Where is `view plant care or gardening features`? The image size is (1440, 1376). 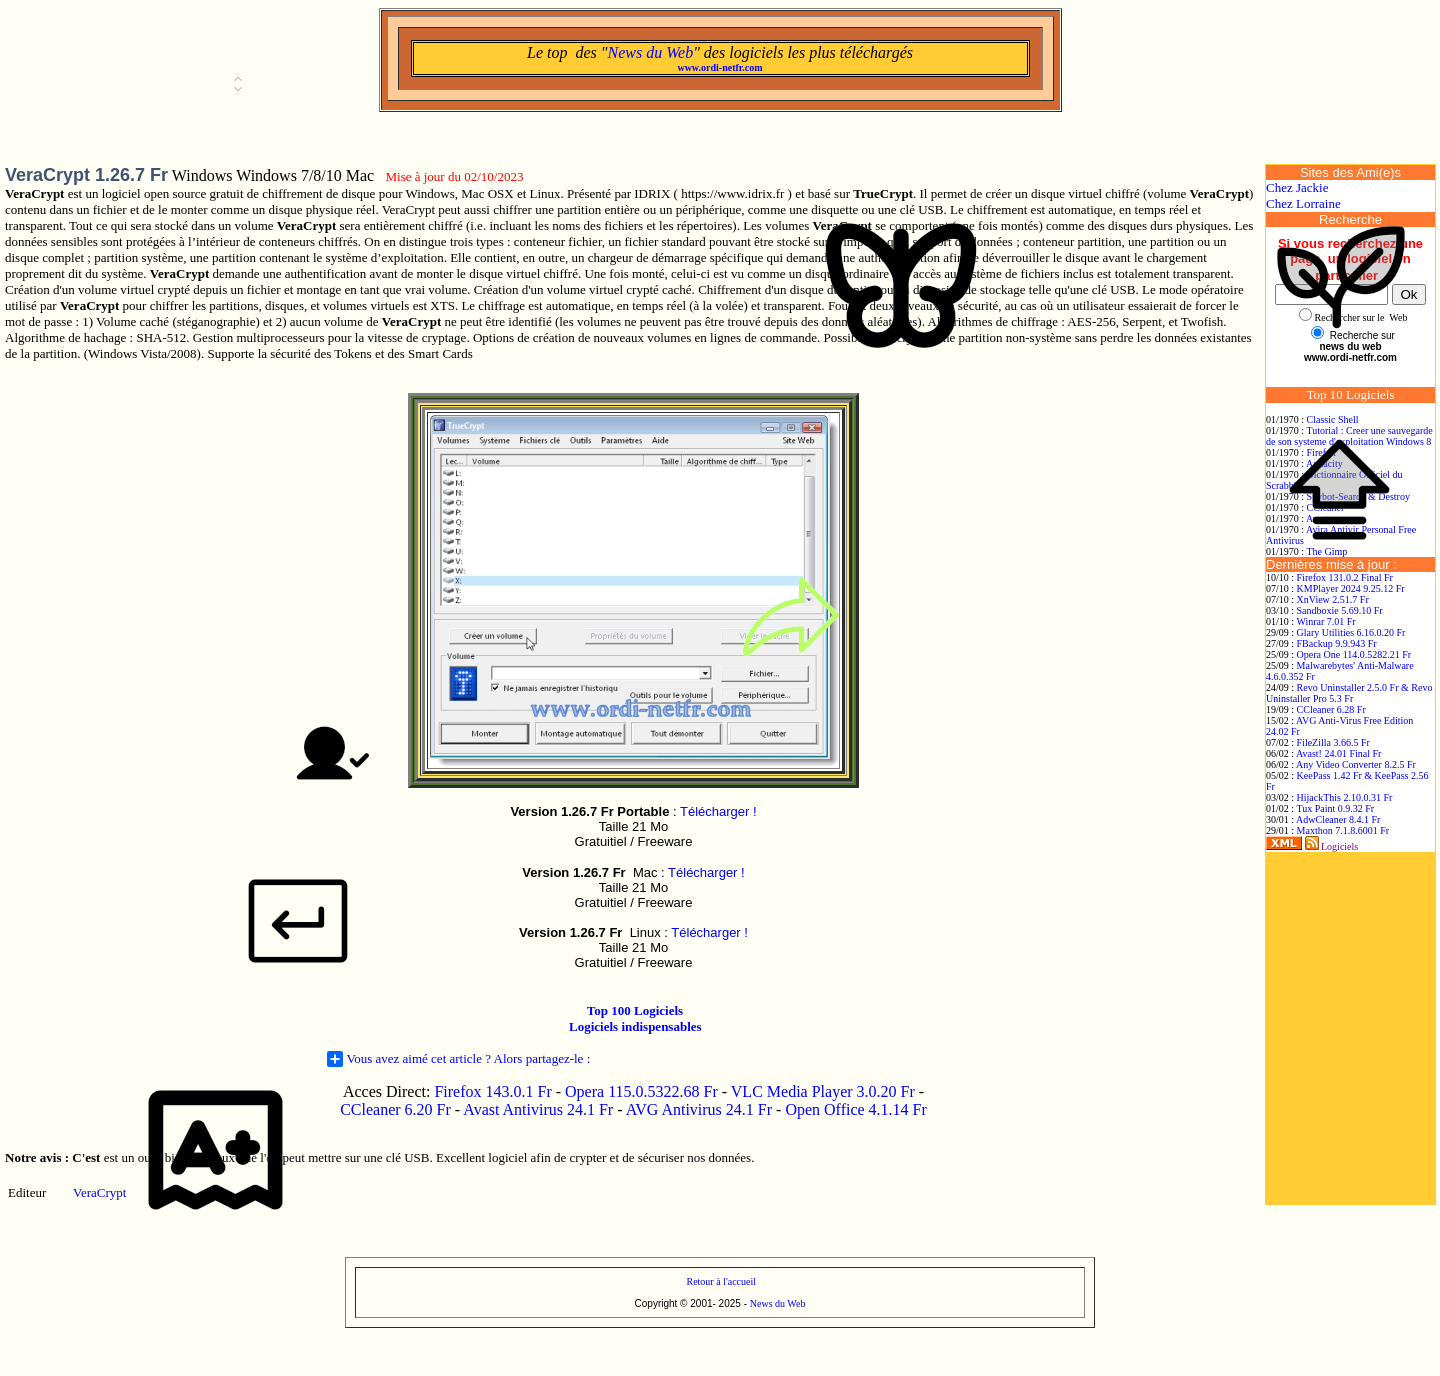
view plant care or gardening features is located at coordinates (1341, 273).